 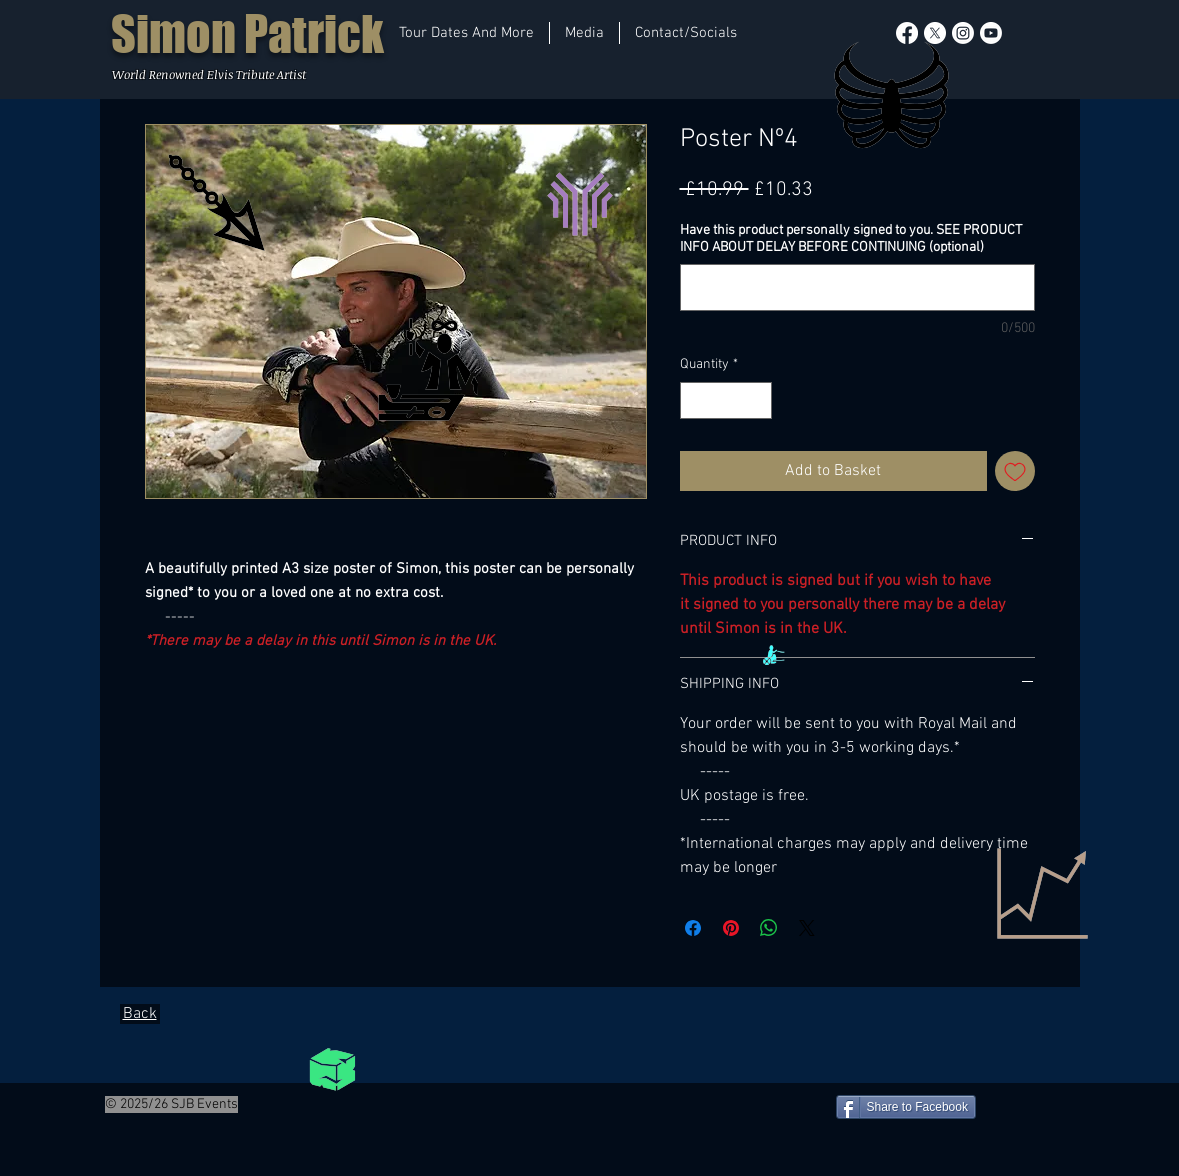 I want to click on view skeletal anatomy or bone structure details, so click(x=891, y=97).